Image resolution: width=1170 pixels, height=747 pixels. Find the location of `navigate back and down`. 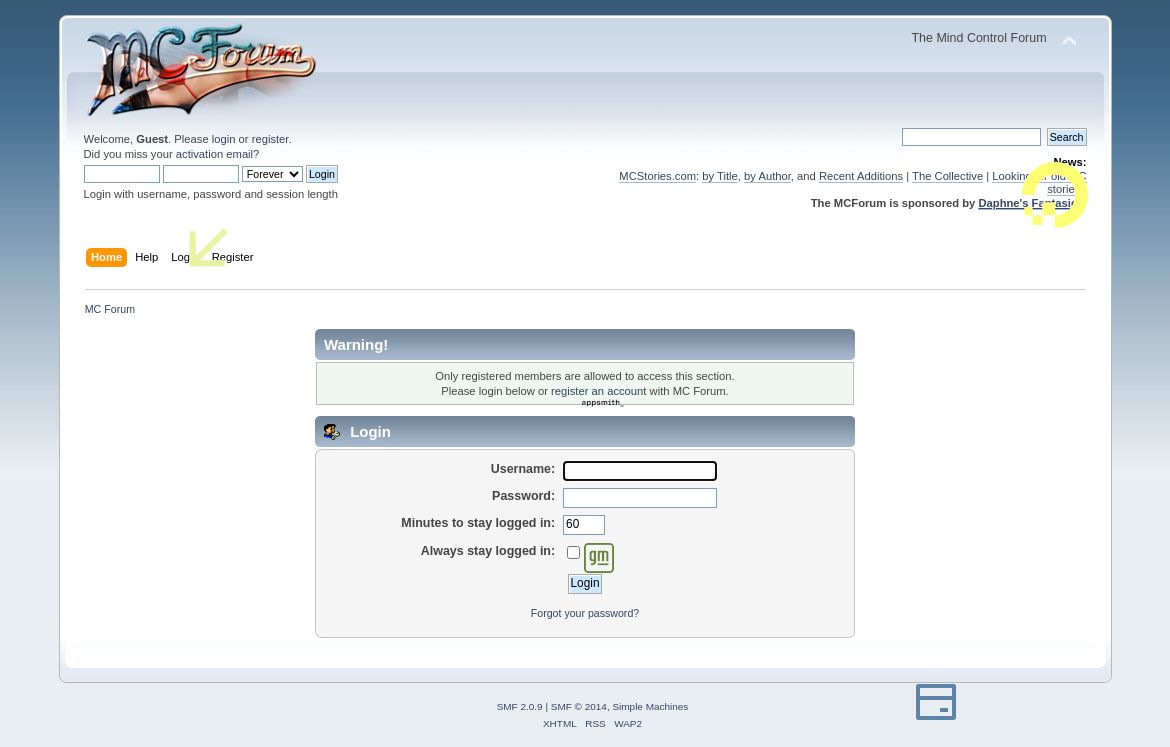

navigate back and down is located at coordinates (205, 250).